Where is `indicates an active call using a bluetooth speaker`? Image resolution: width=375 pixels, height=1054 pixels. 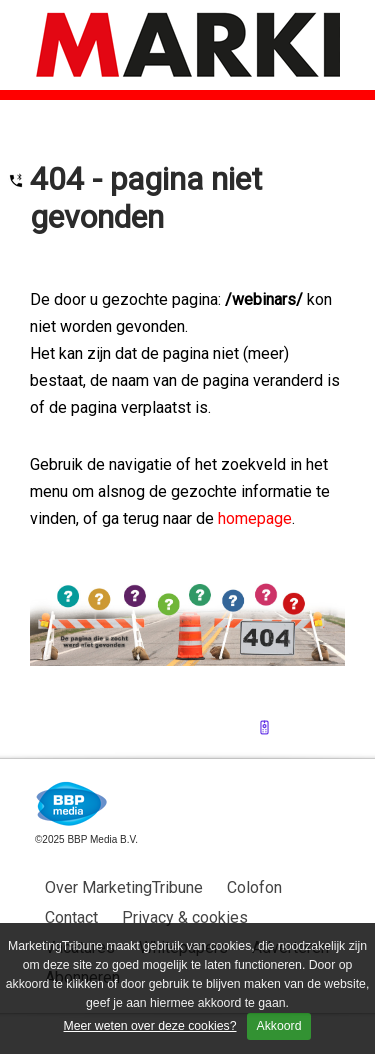
indicates an active call using a bluetooth speaker is located at coordinates (16, 181).